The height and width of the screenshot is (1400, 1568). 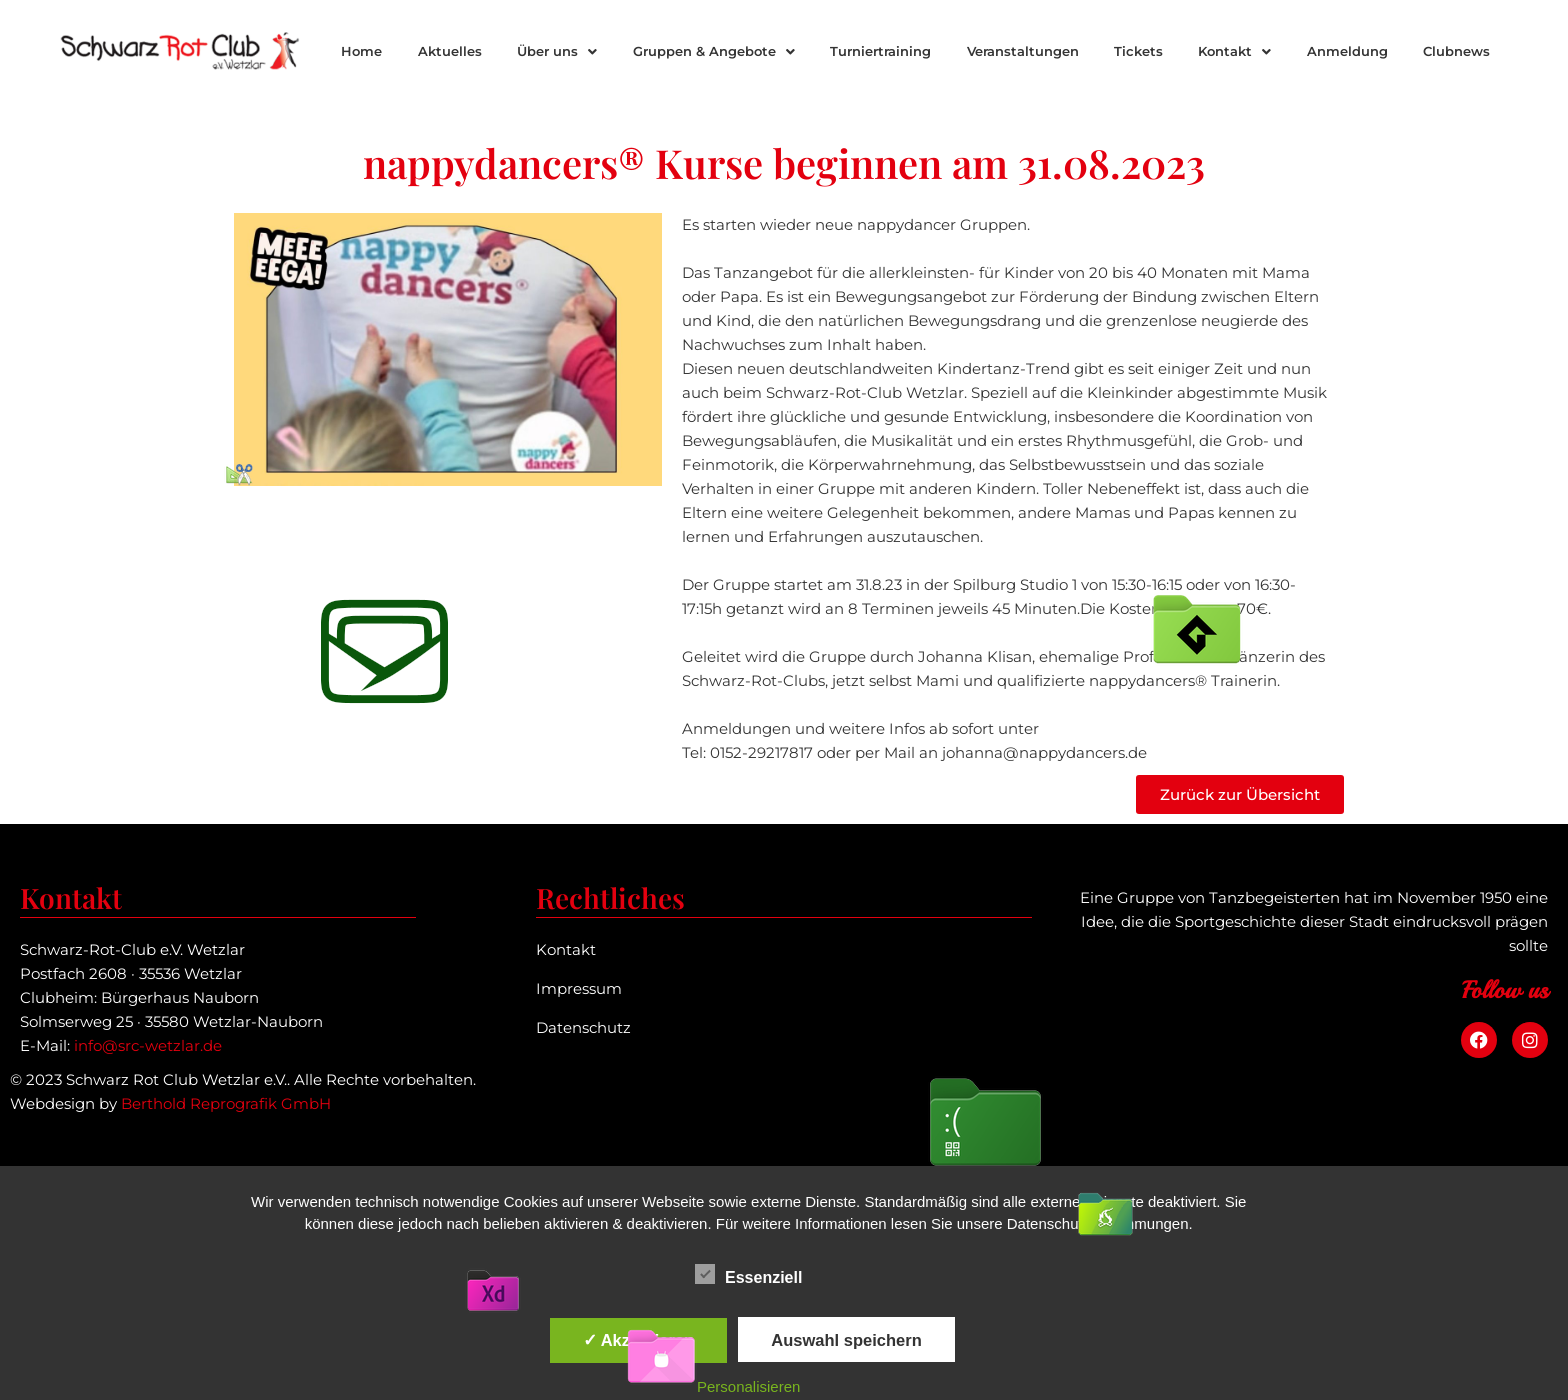 I want to click on open your GameJolt games folder, so click(x=1105, y=1215).